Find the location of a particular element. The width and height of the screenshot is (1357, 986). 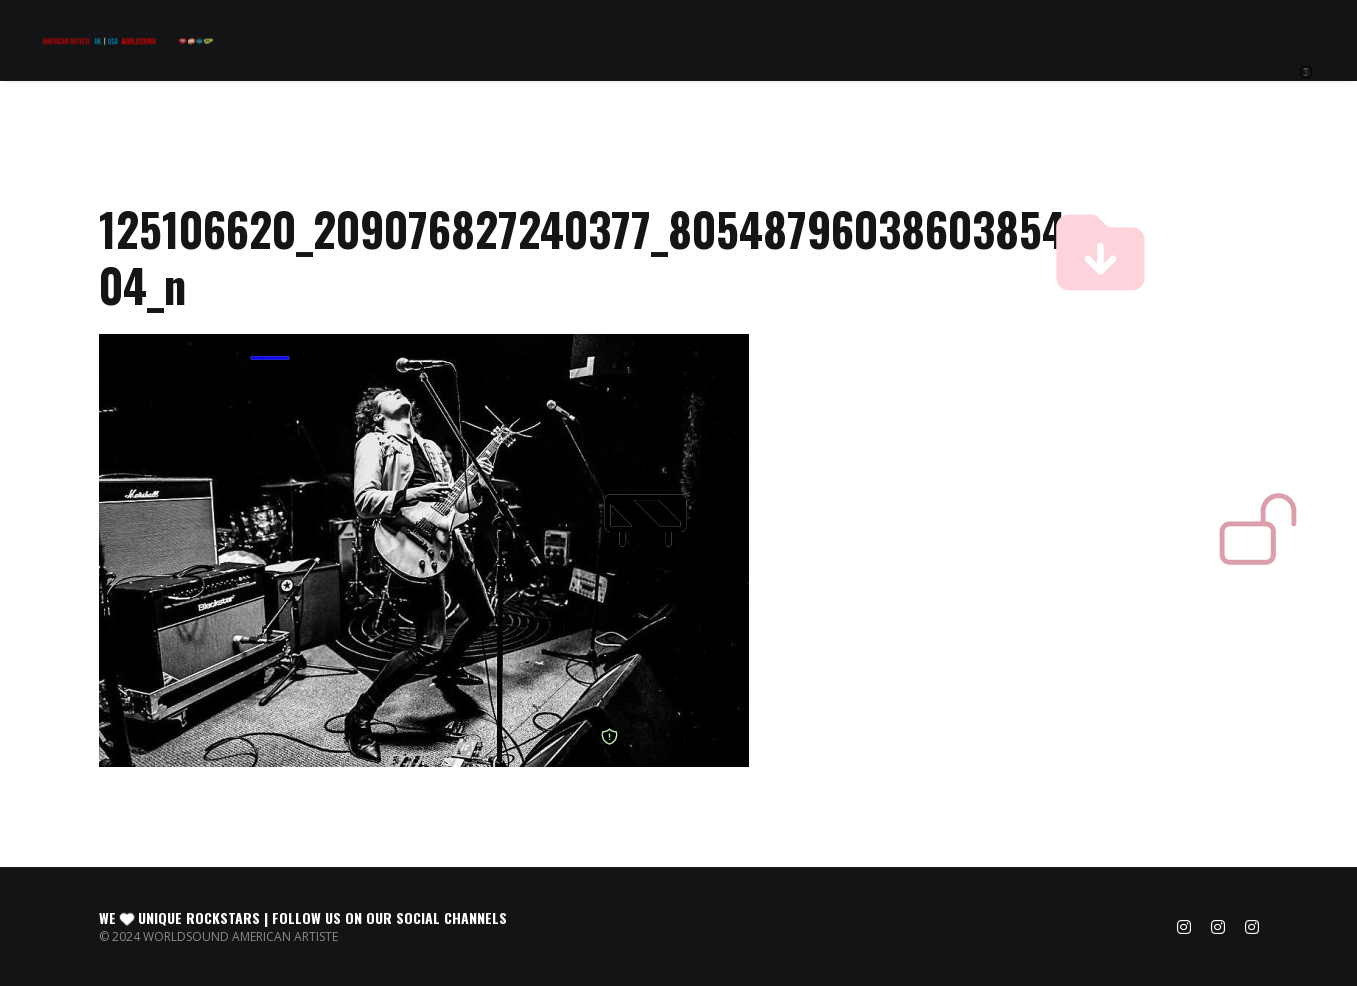

indicates a blocked or restricted area is located at coordinates (645, 517).